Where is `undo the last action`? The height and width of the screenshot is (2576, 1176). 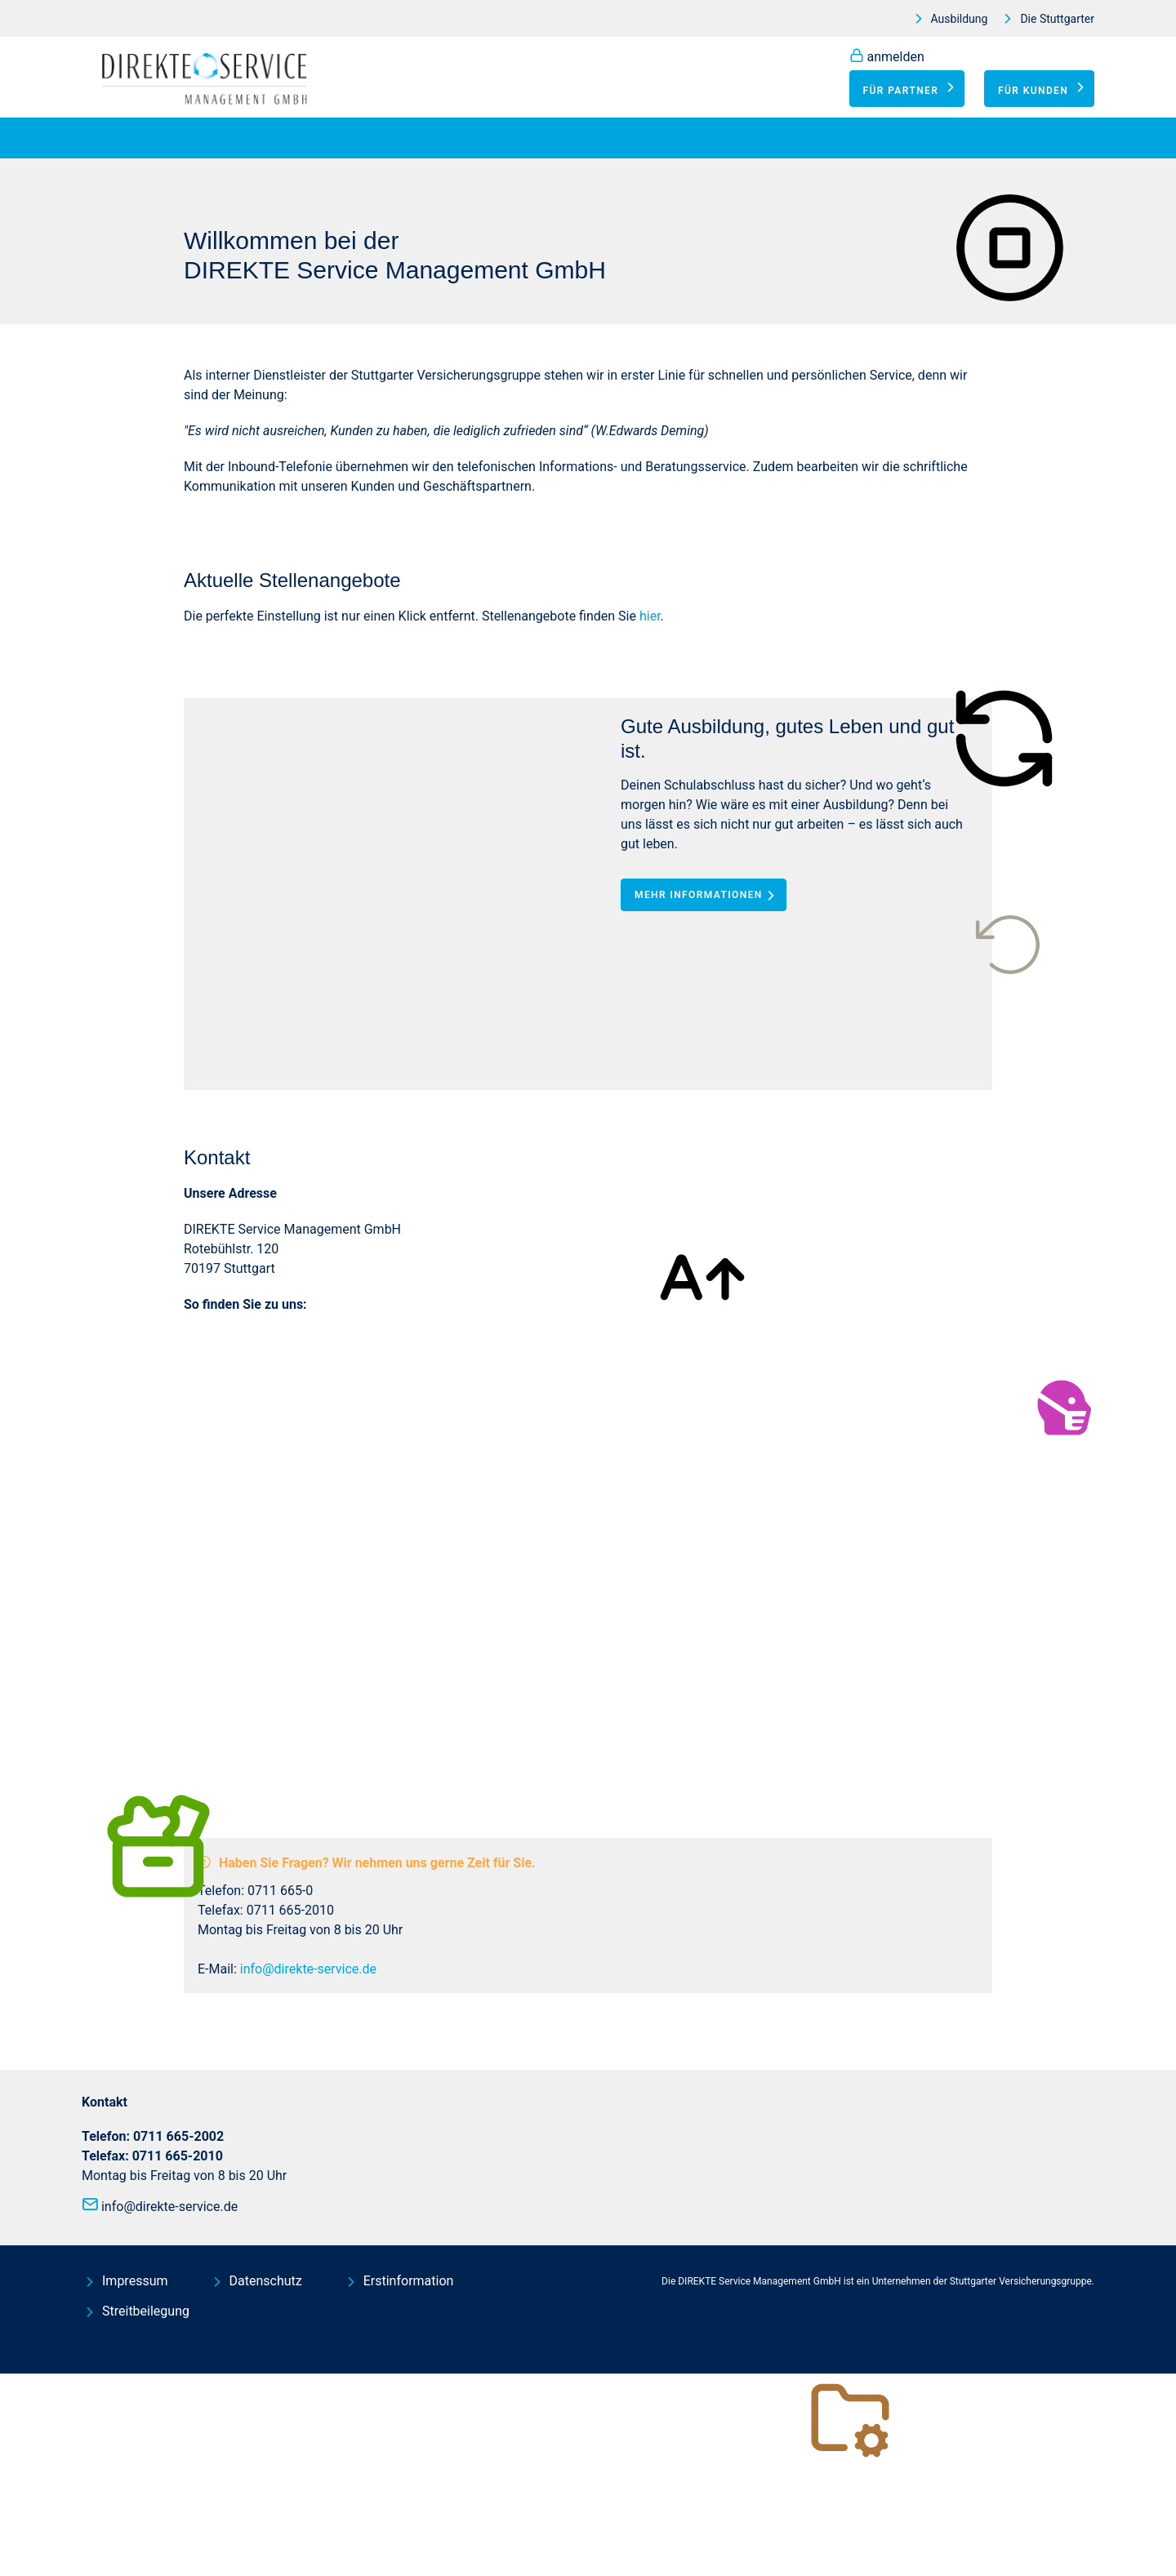
undo the last action is located at coordinates (1010, 945).